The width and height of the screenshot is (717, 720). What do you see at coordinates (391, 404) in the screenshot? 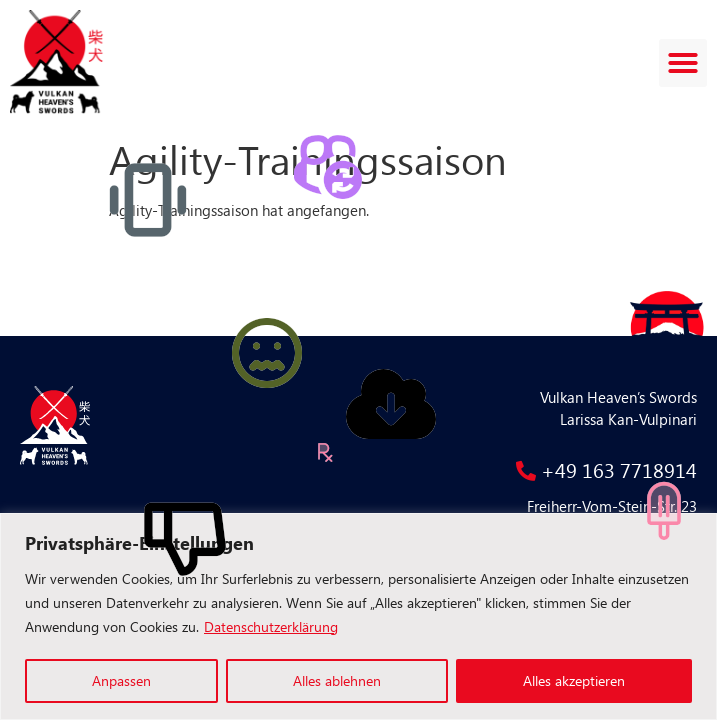
I see `download from cloud storage` at bounding box center [391, 404].